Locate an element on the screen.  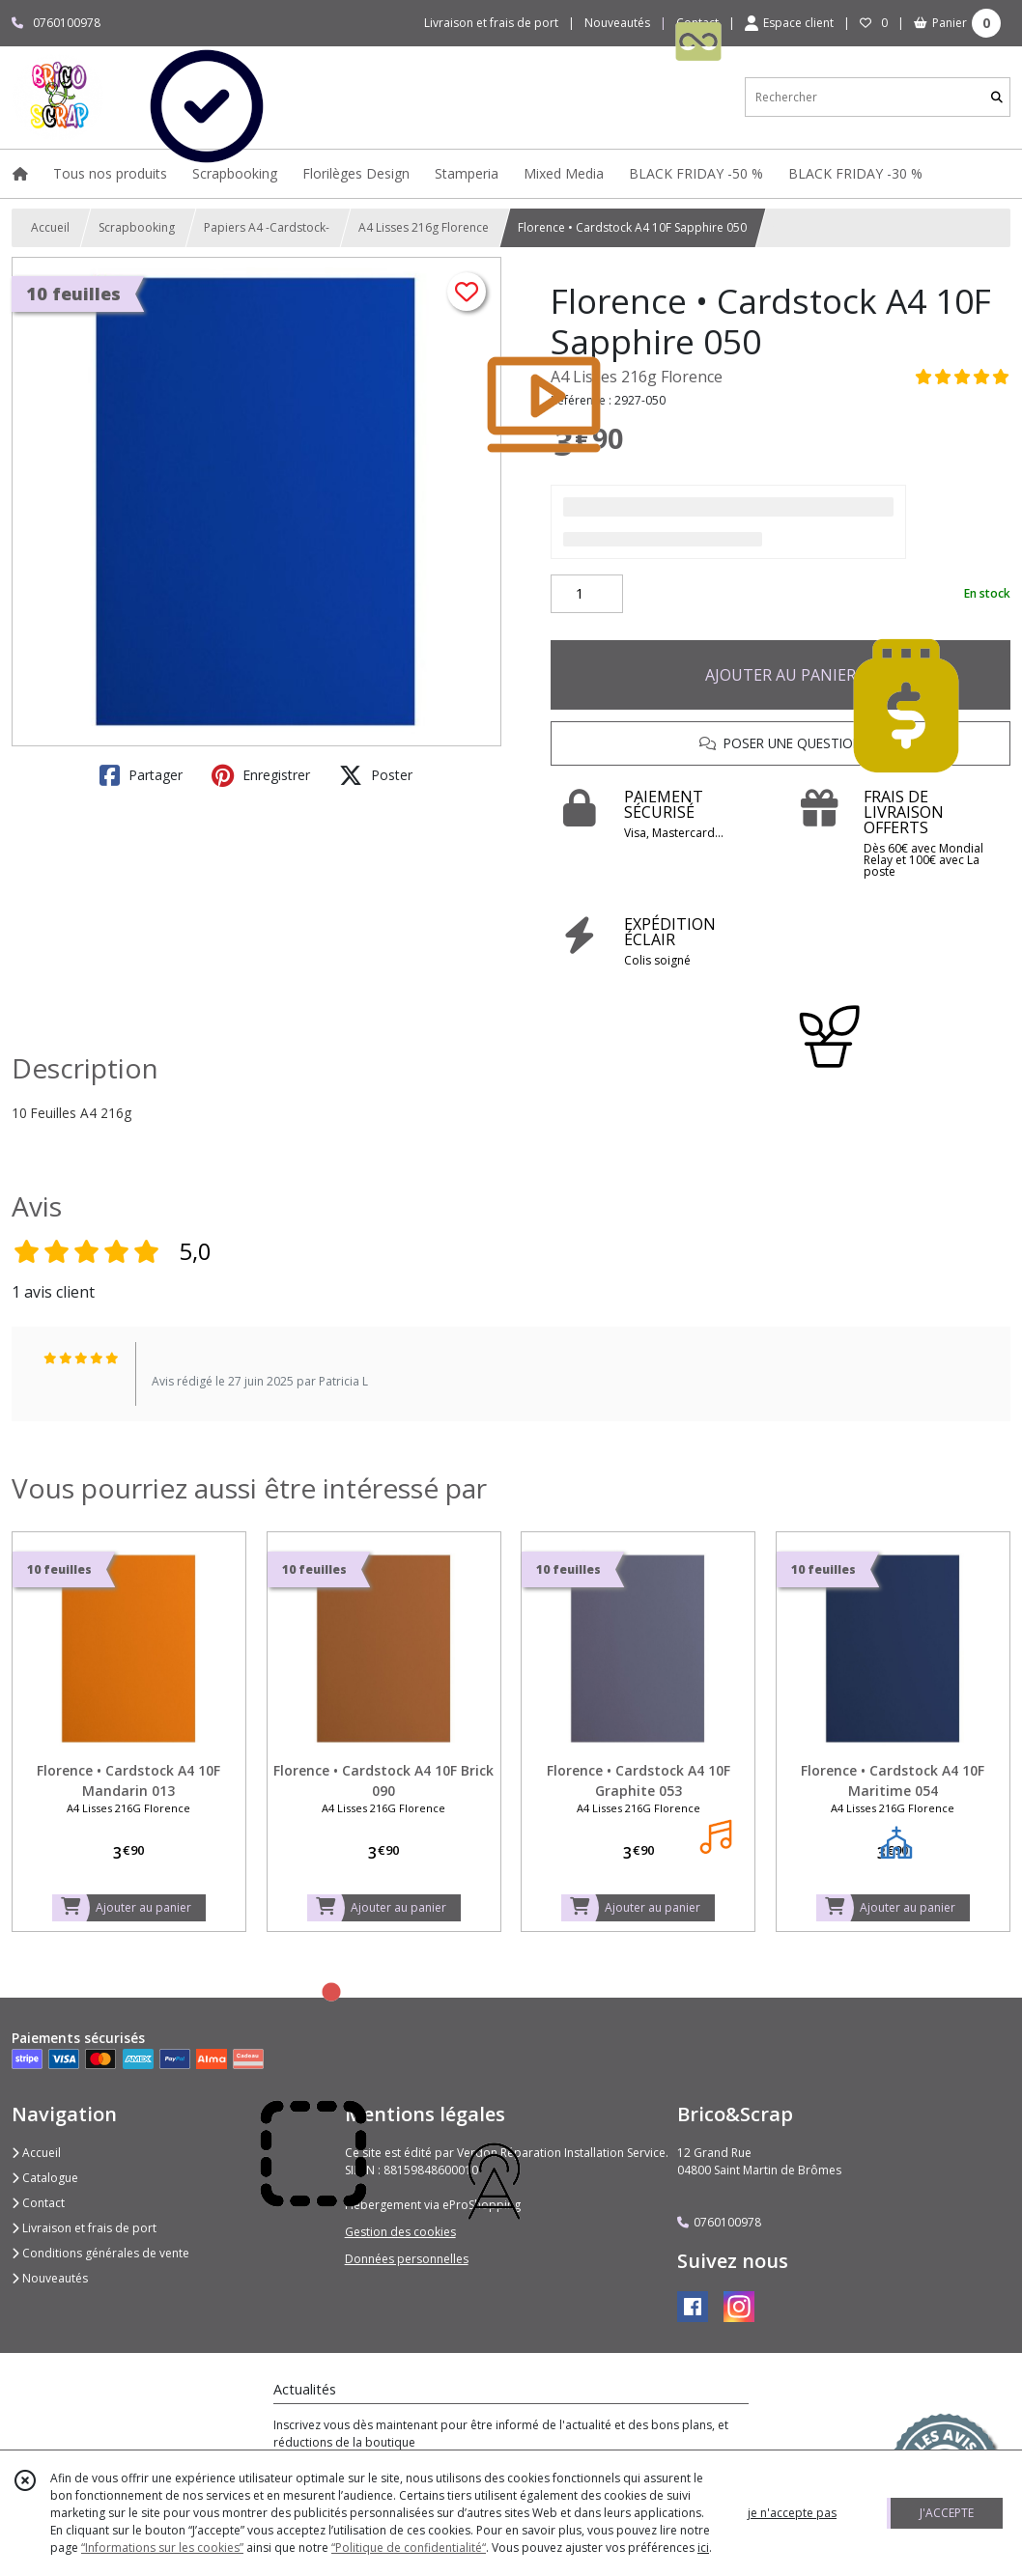
access music library or player is located at coordinates (718, 1837).